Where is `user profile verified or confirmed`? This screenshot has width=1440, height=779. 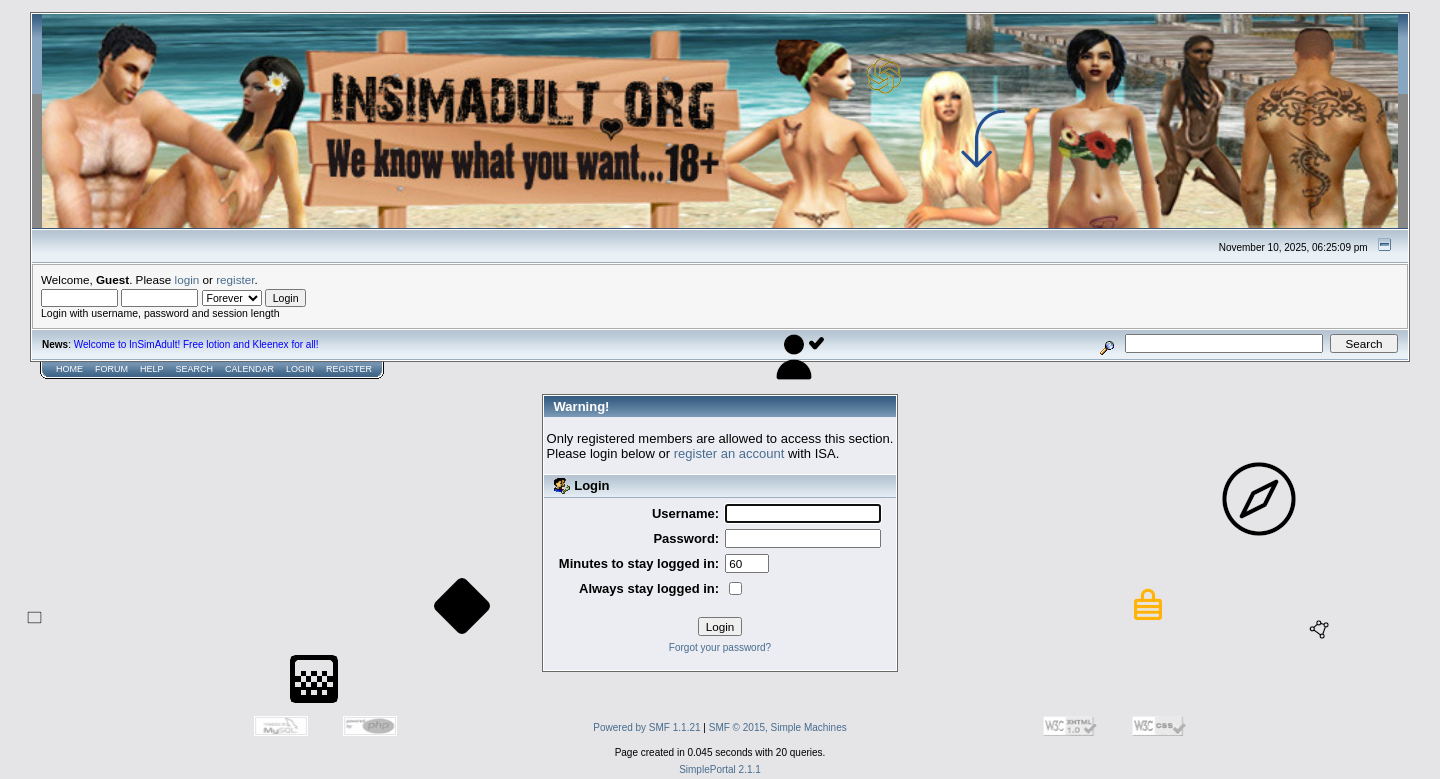
user profile verified or confirmed is located at coordinates (799, 357).